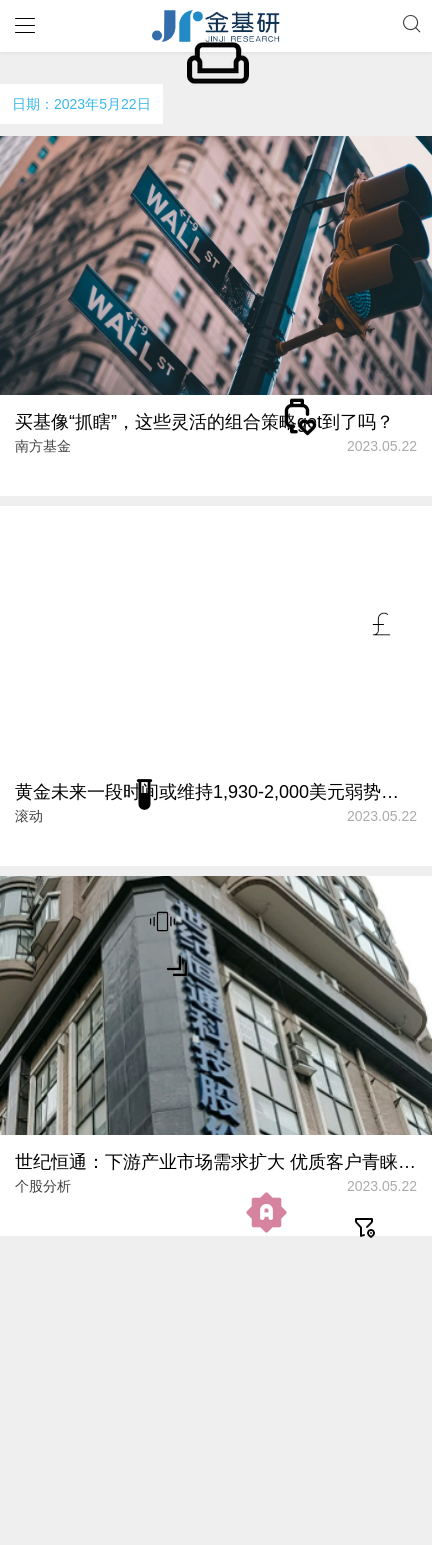 The width and height of the screenshot is (432, 1545). What do you see at coordinates (144, 794) in the screenshot?
I see `view test results or lab data` at bounding box center [144, 794].